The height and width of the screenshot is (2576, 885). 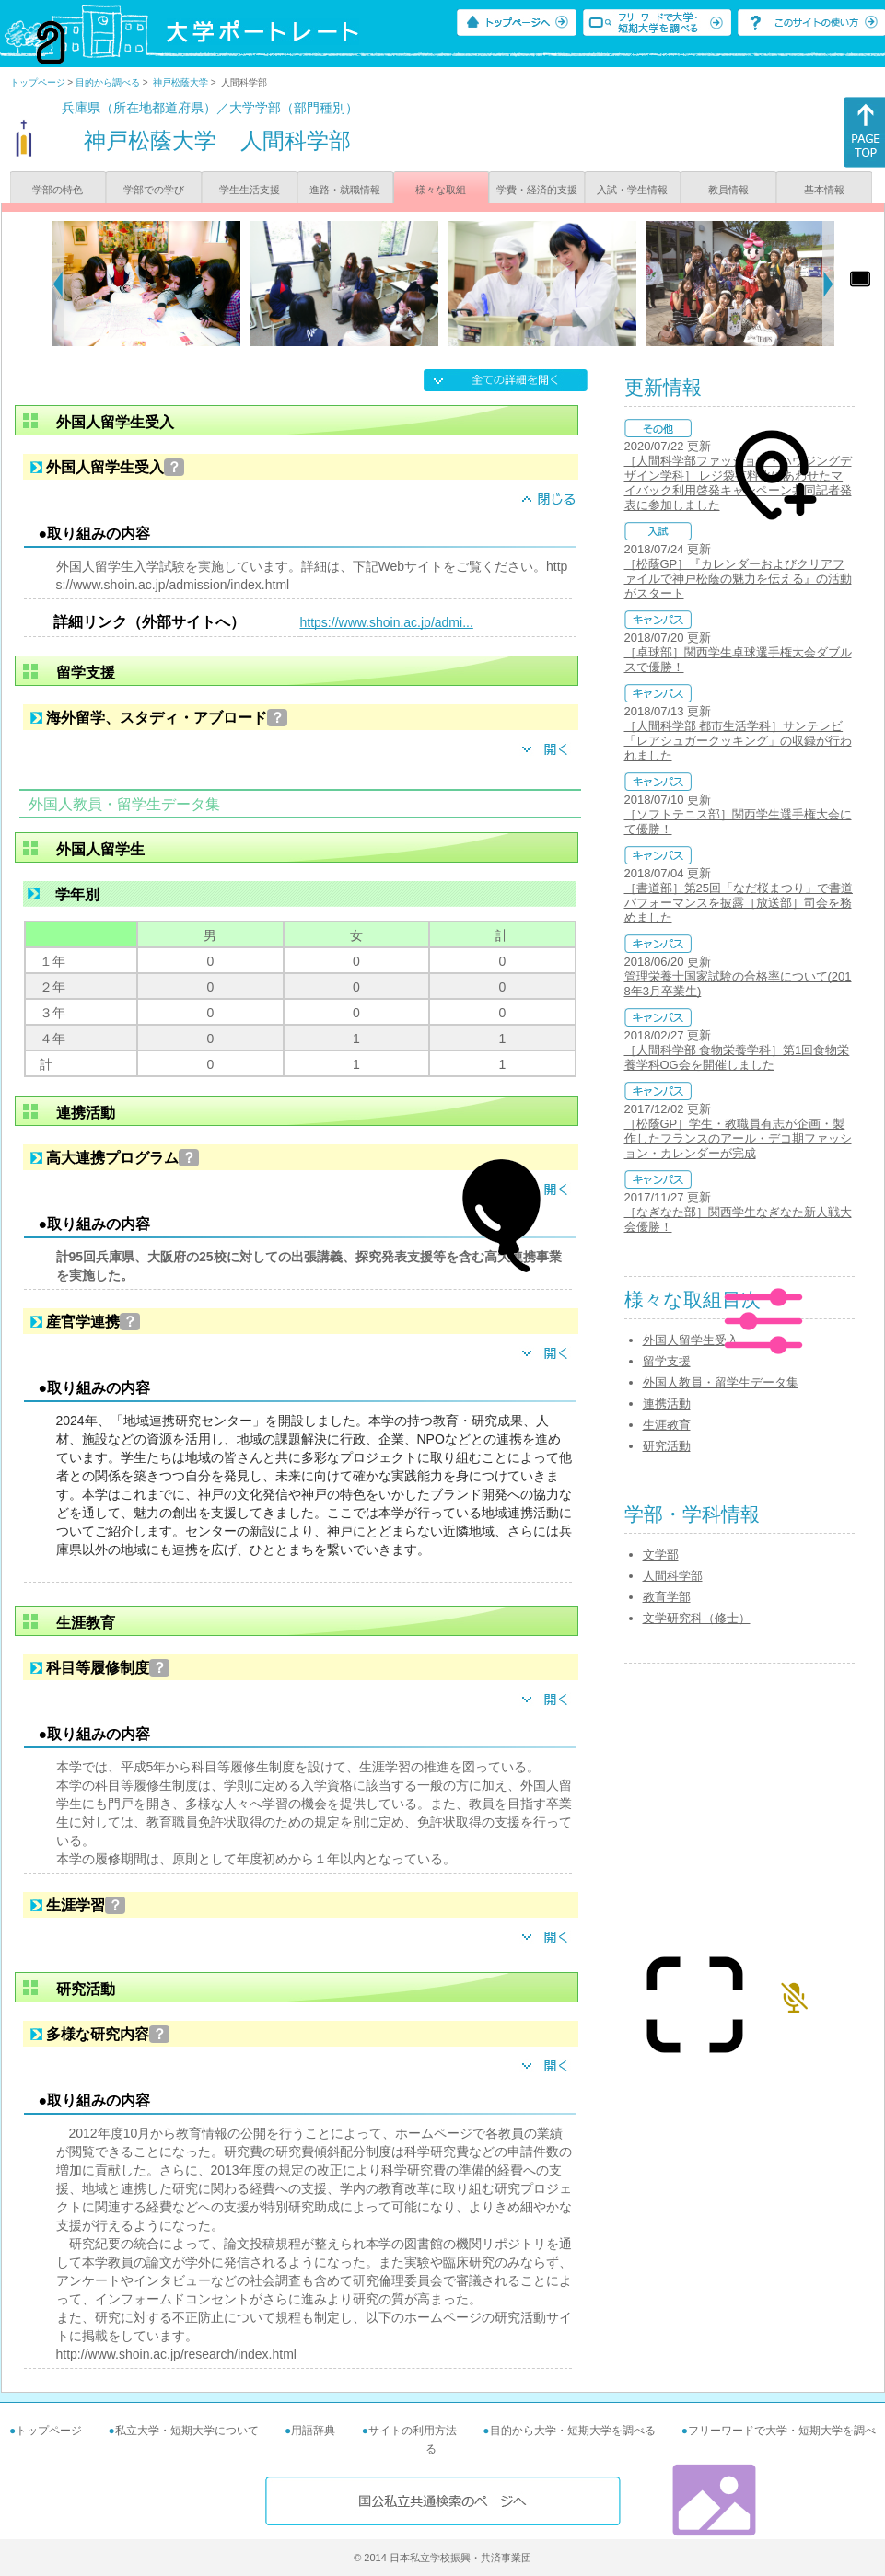 I want to click on view image or photo, so click(x=714, y=2500).